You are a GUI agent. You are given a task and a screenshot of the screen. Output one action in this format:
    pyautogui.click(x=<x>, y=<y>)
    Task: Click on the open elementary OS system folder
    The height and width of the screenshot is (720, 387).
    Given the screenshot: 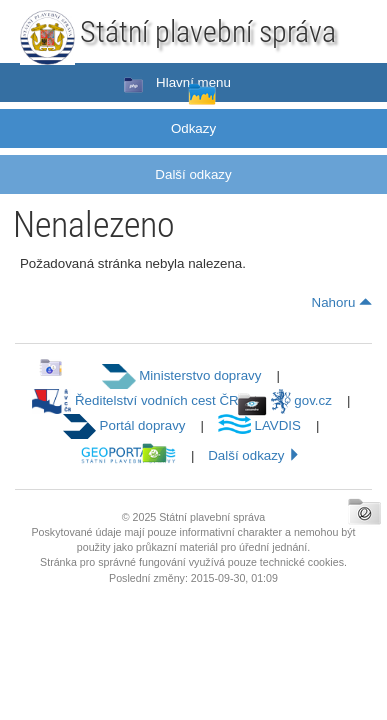 What is the action you would take?
    pyautogui.click(x=364, y=512)
    